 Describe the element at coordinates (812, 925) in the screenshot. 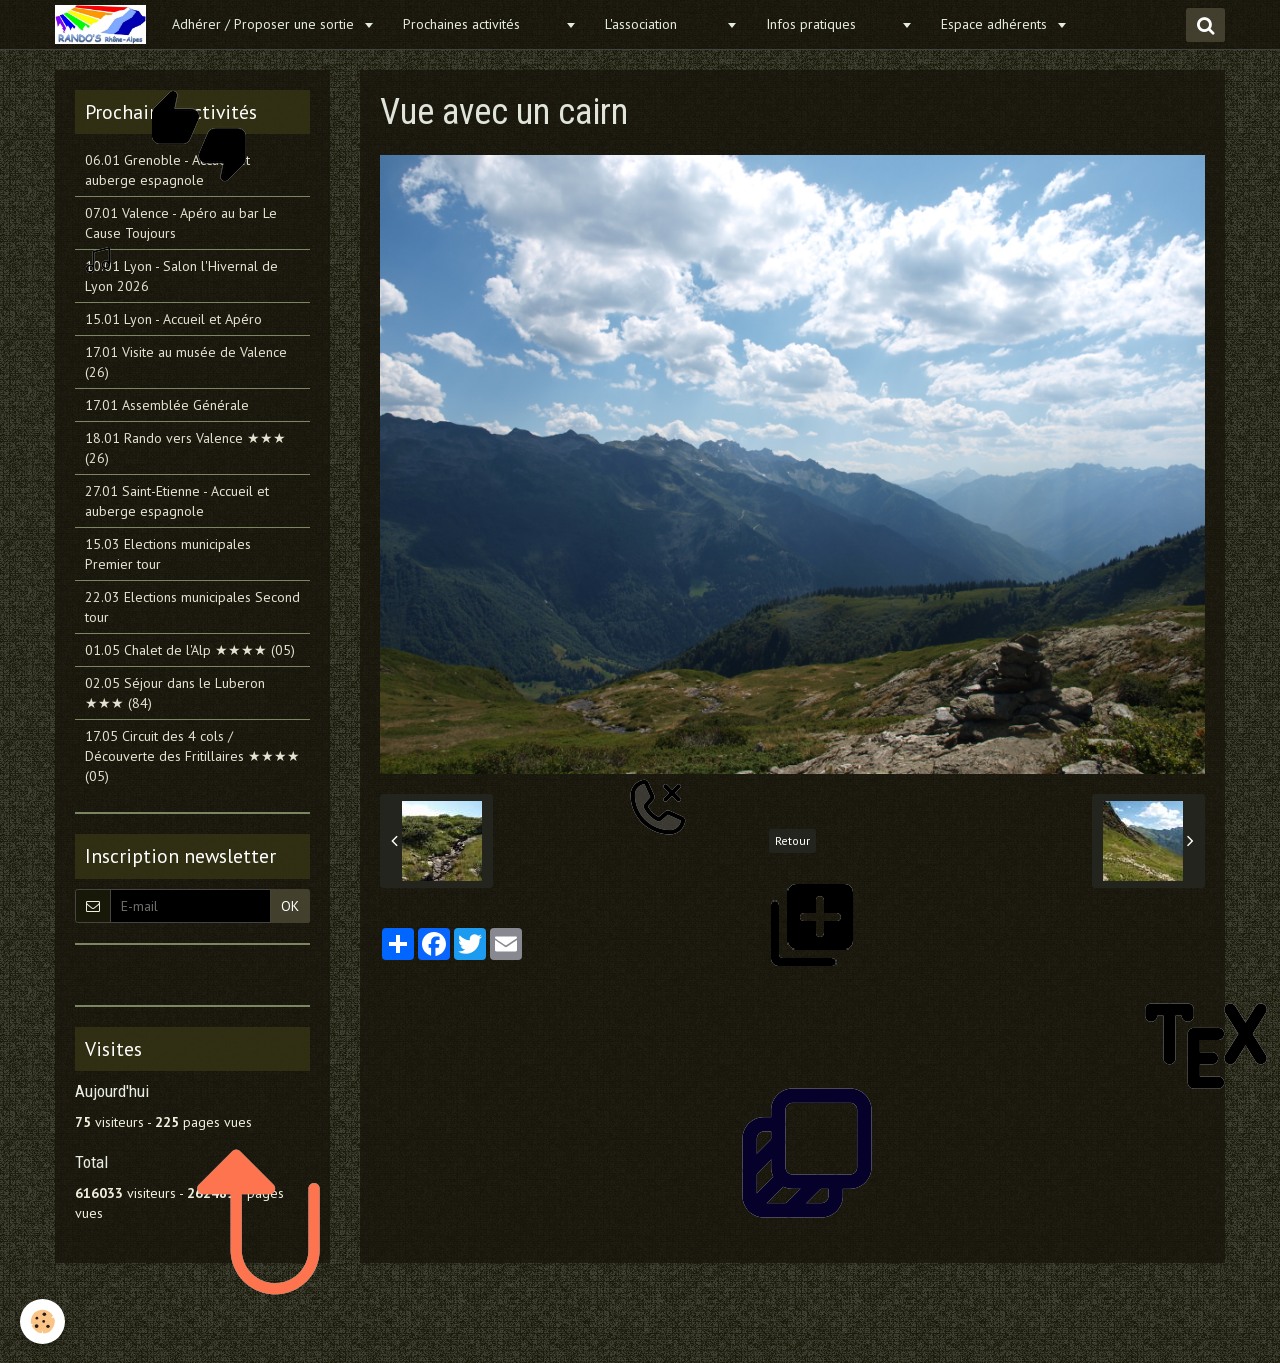

I see `add to queue` at that location.